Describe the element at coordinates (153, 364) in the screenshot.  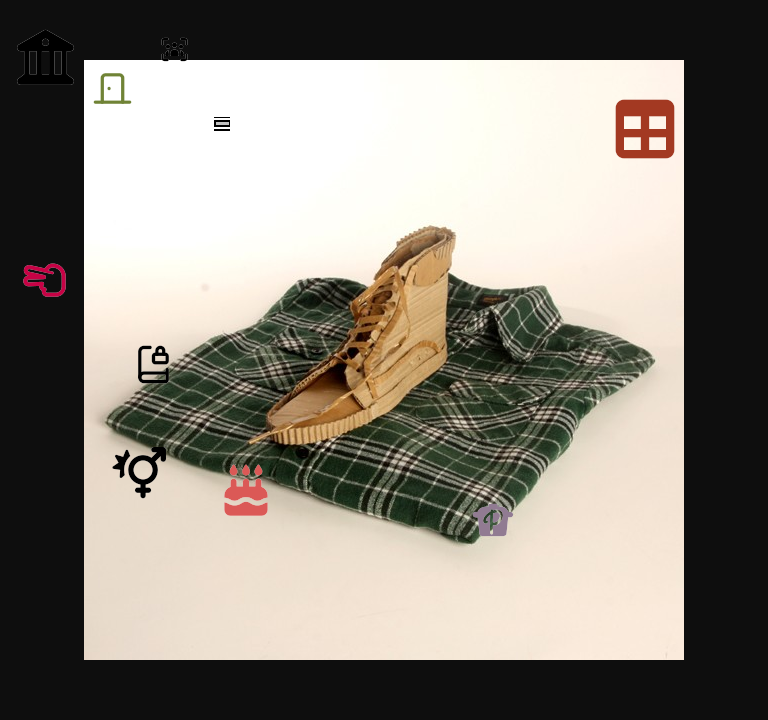
I see `access a protected or locked document` at that location.